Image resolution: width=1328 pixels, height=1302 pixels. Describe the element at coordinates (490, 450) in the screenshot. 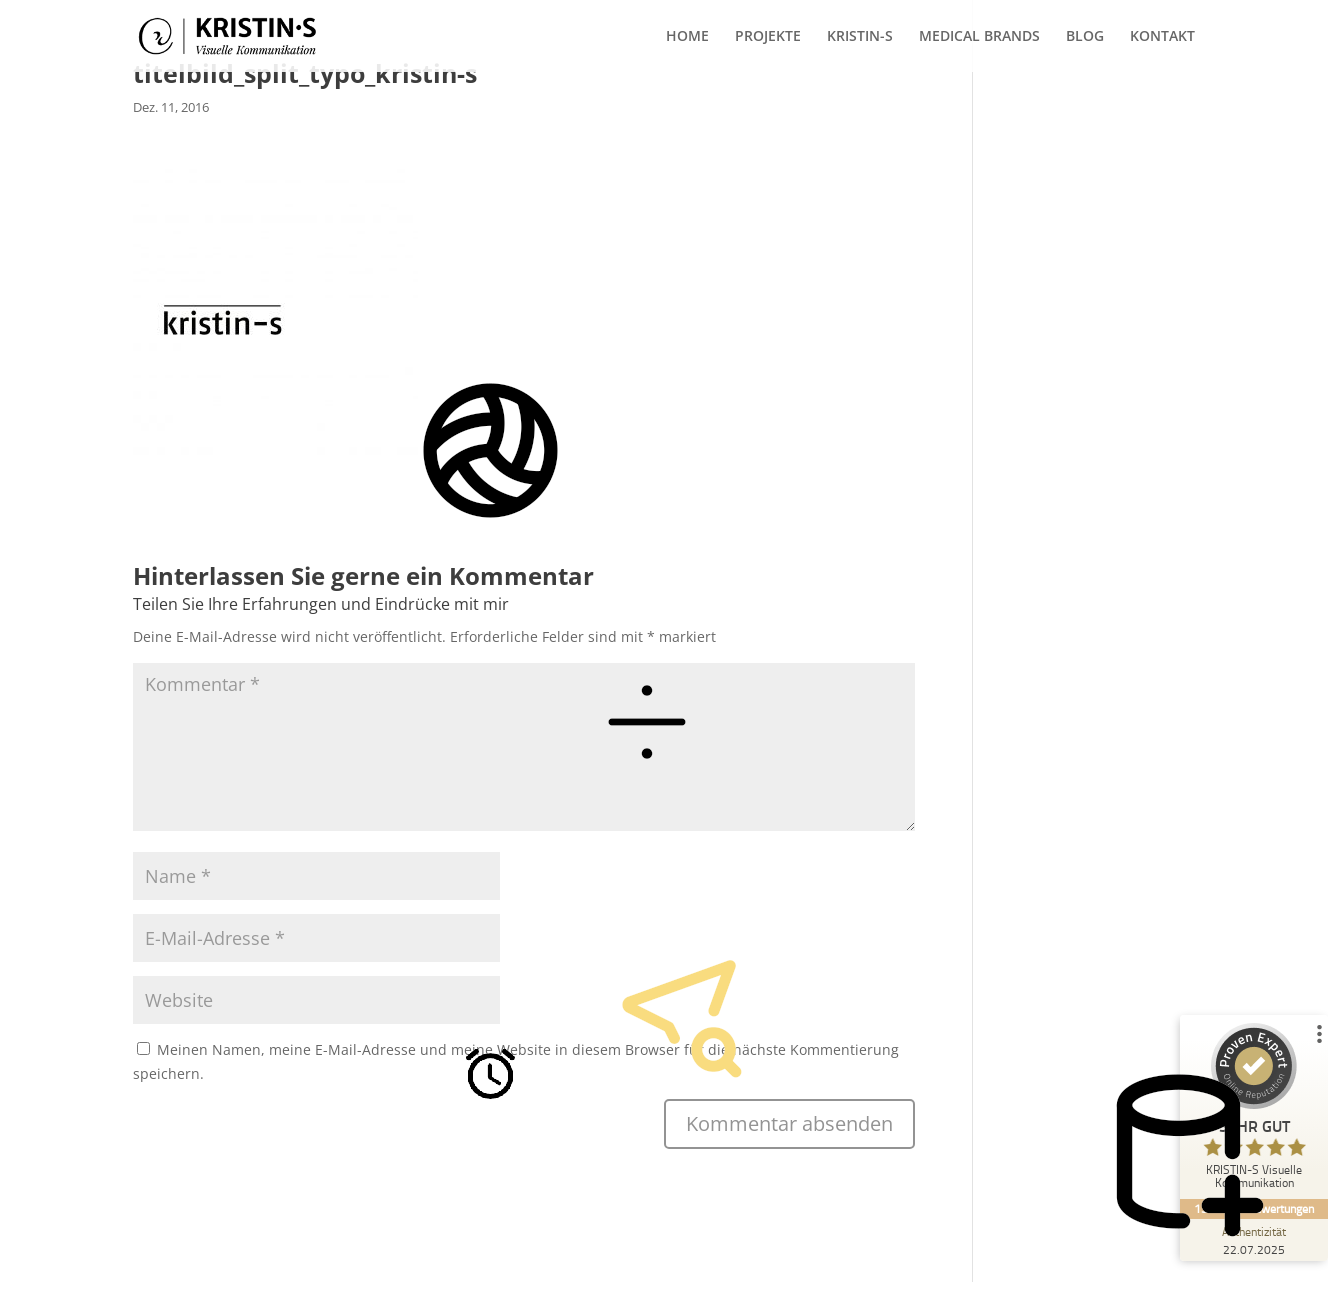

I see `access volleyball or beach sports content` at that location.